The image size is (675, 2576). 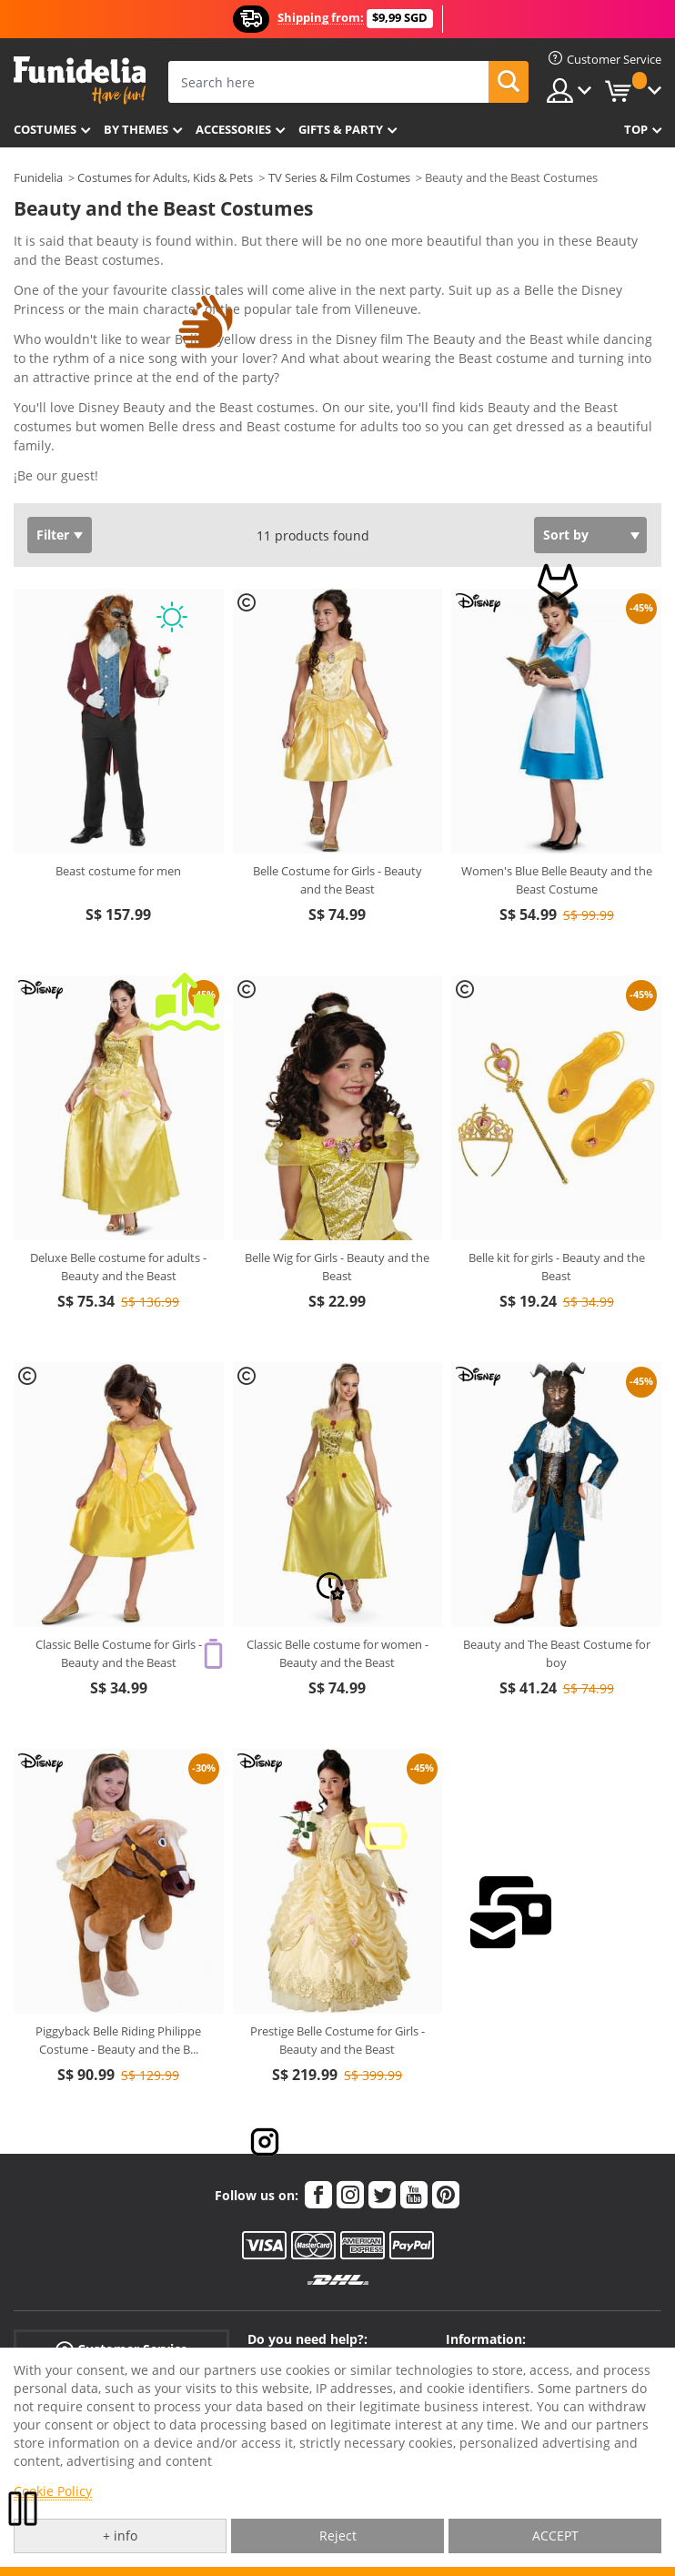 I want to click on indicates battery is empty or critically low, so click(x=385, y=1834).